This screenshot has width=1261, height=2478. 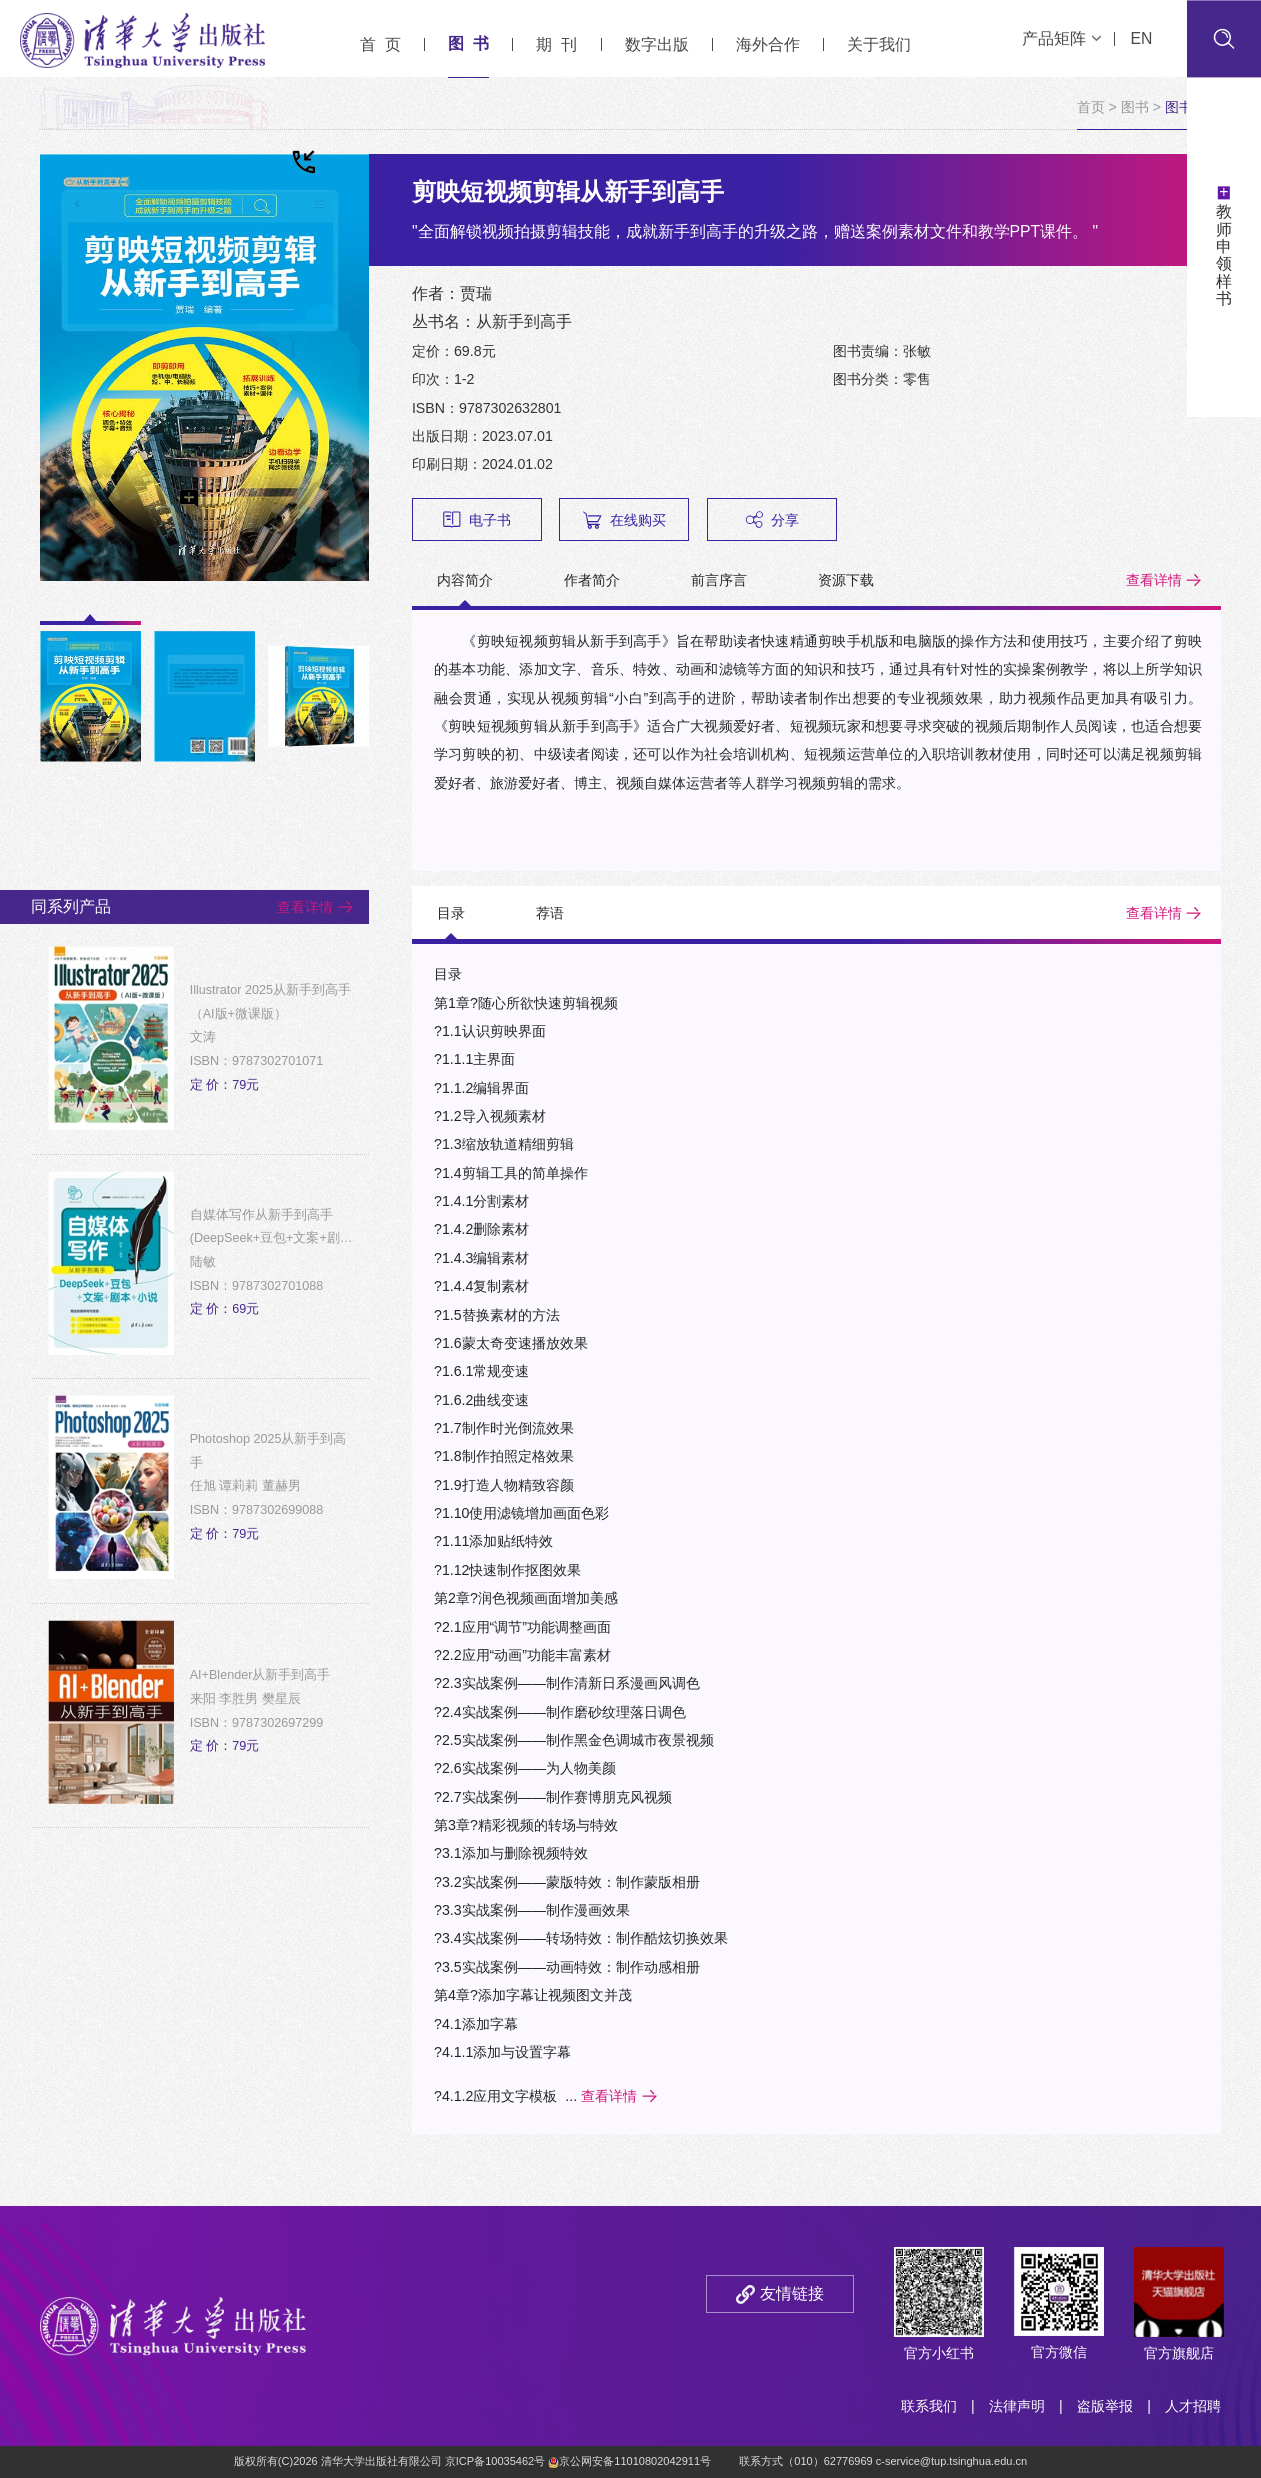 What do you see at coordinates (304, 162) in the screenshot?
I see `indicates an incoming call or callback request` at bounding box center [304, 162].